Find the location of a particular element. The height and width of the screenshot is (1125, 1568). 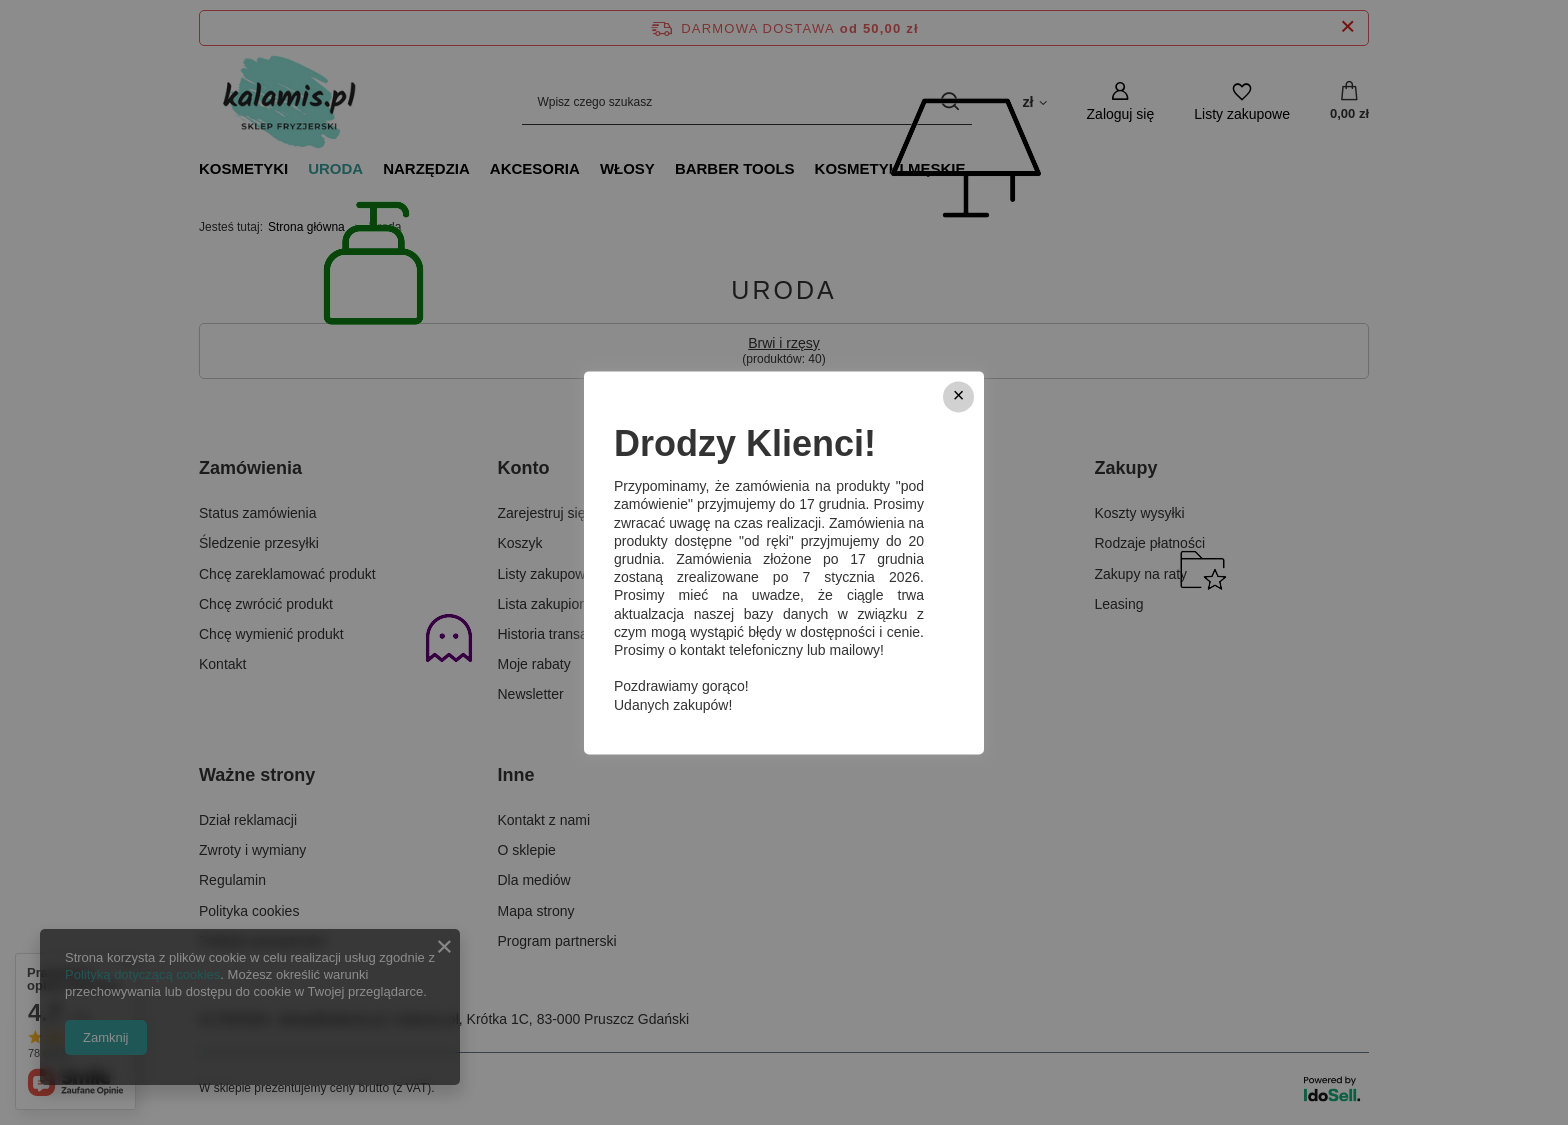

toggle desk lamp or reading light is located at coordinates (966, 158).